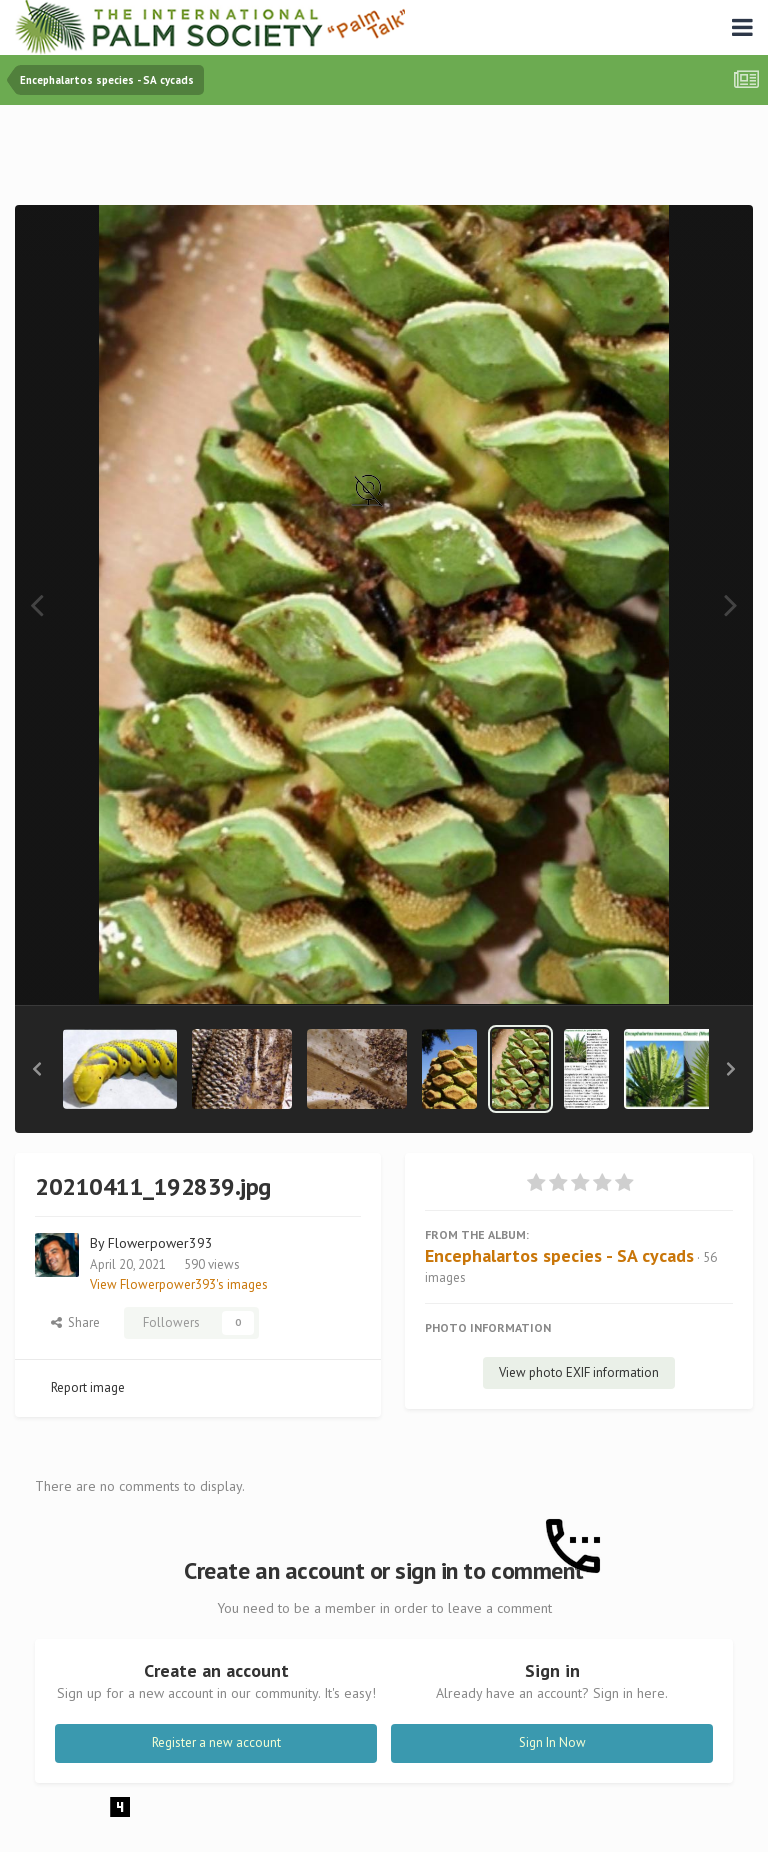 This screenshot has height=1852, width=768. Describe the element at coordinates (120, 1807) in the screenshot. I see `select filter or preset number 4` at that location.